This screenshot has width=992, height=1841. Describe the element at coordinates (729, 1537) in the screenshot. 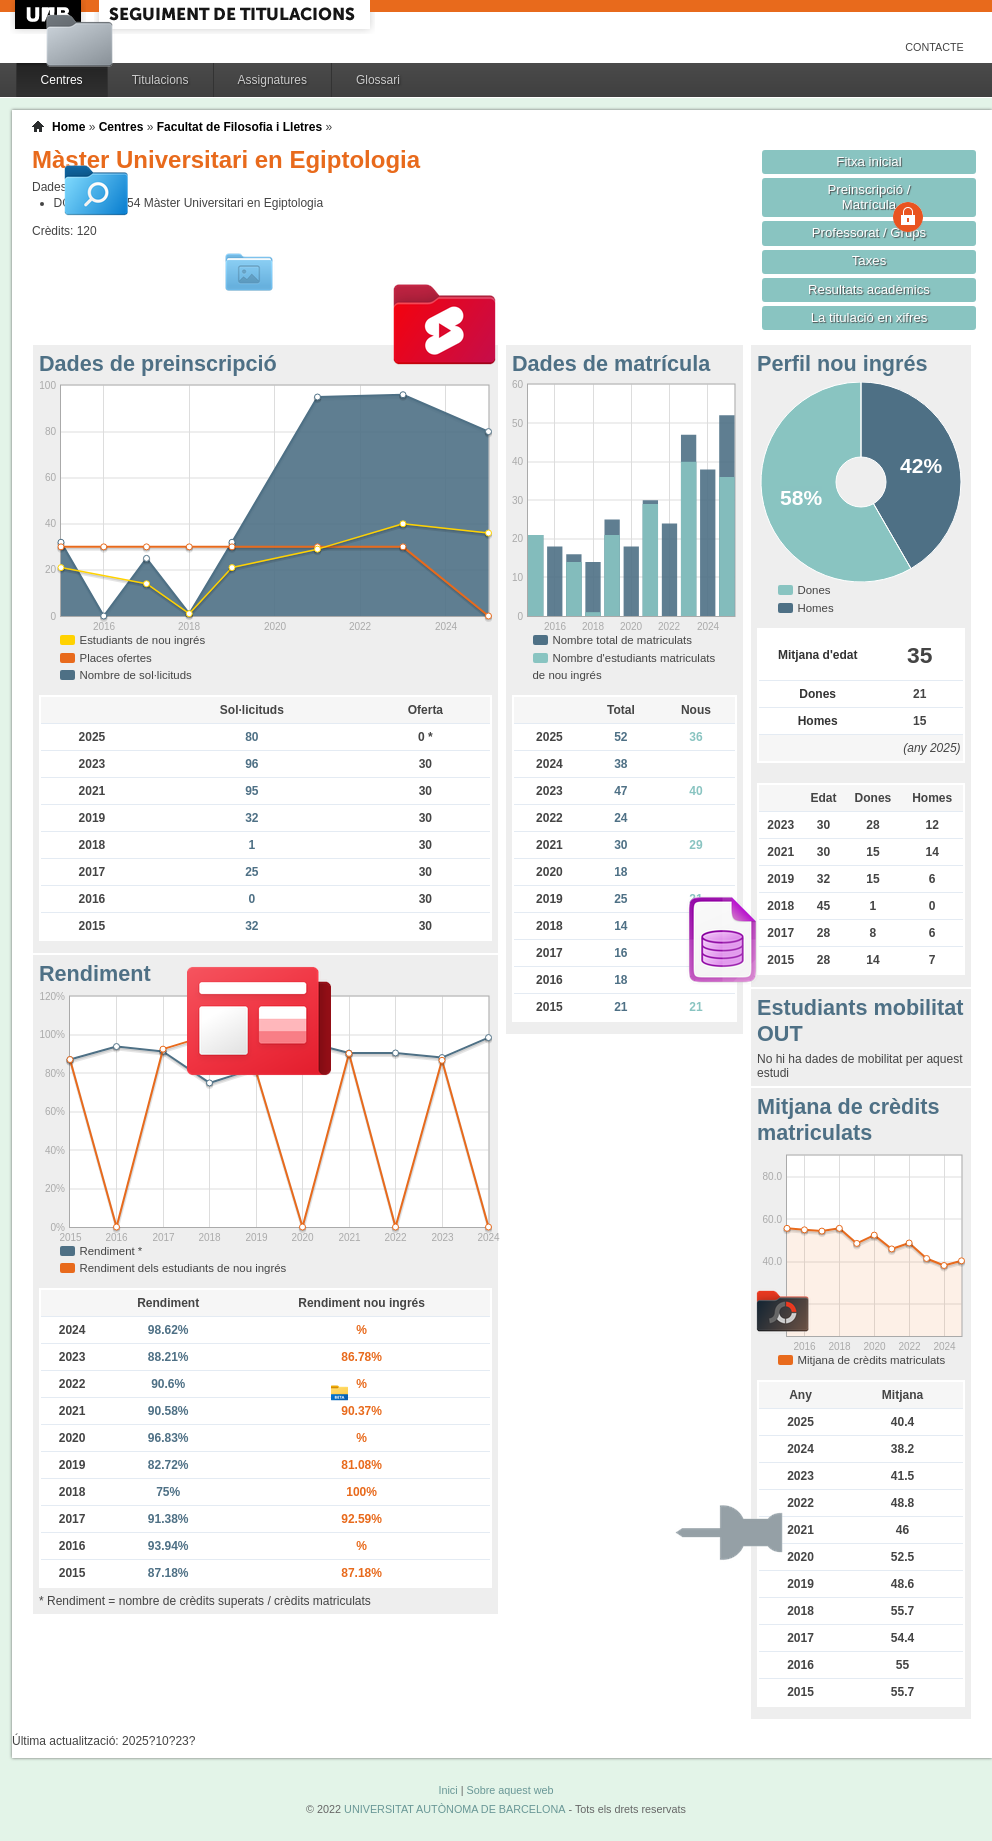

I see `pin an item to keep it visible` at that location.